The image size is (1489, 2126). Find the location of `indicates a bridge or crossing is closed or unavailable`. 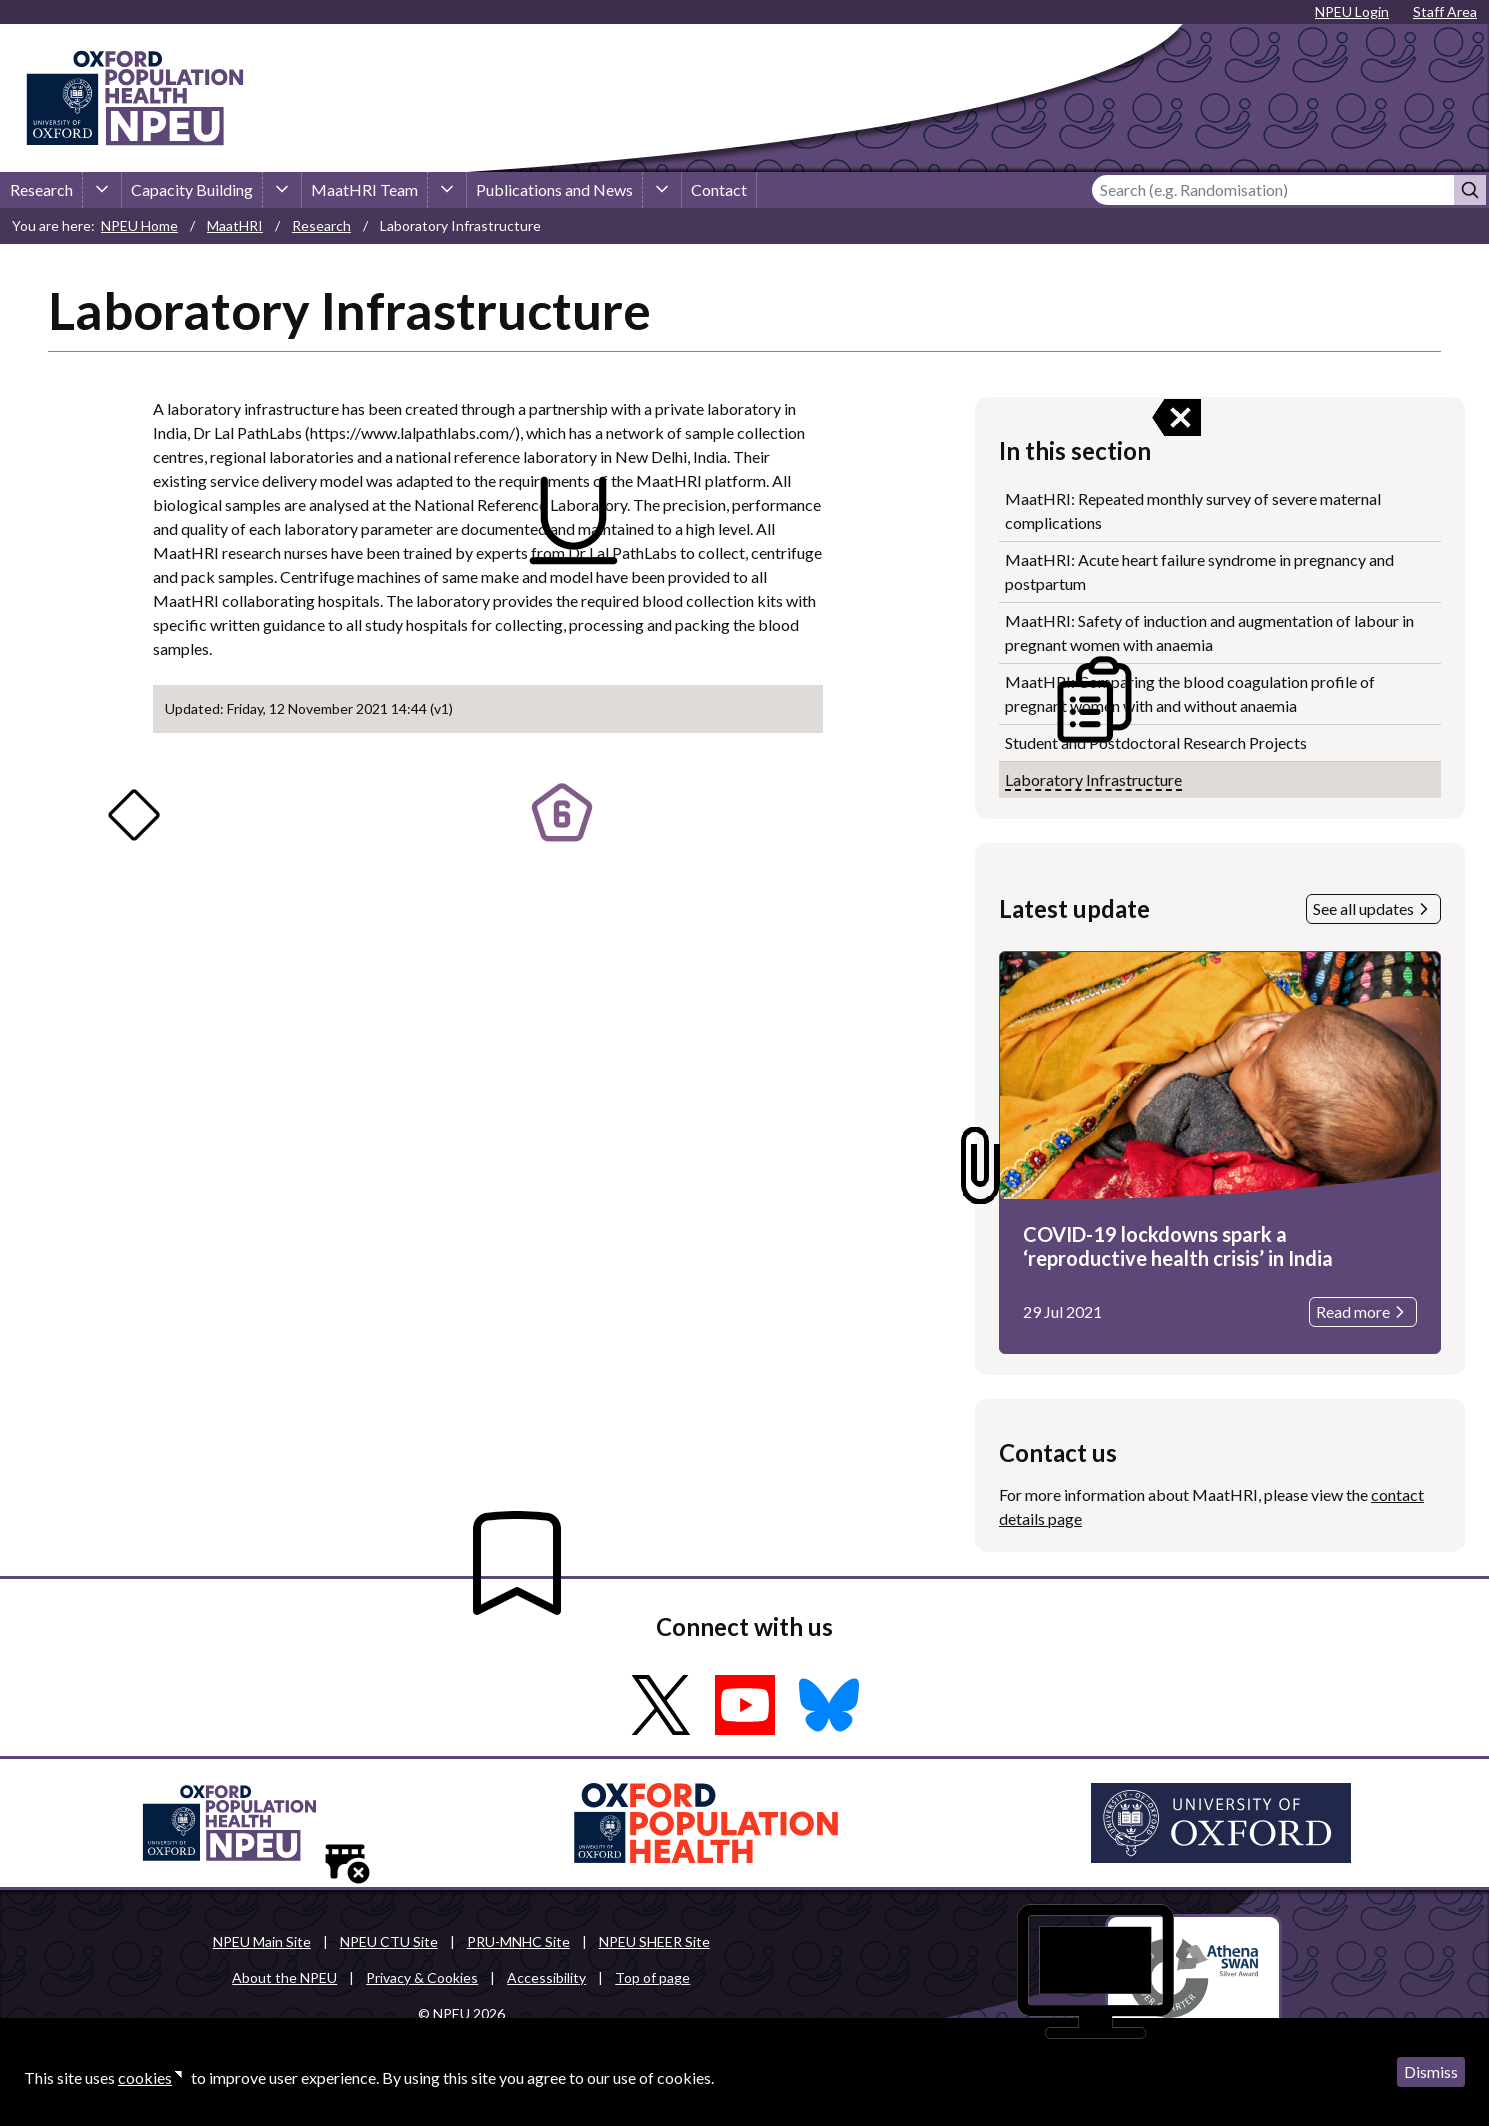

indicates a bridge or crossing is closed or unavailable is located at coordinates (347, 1861).